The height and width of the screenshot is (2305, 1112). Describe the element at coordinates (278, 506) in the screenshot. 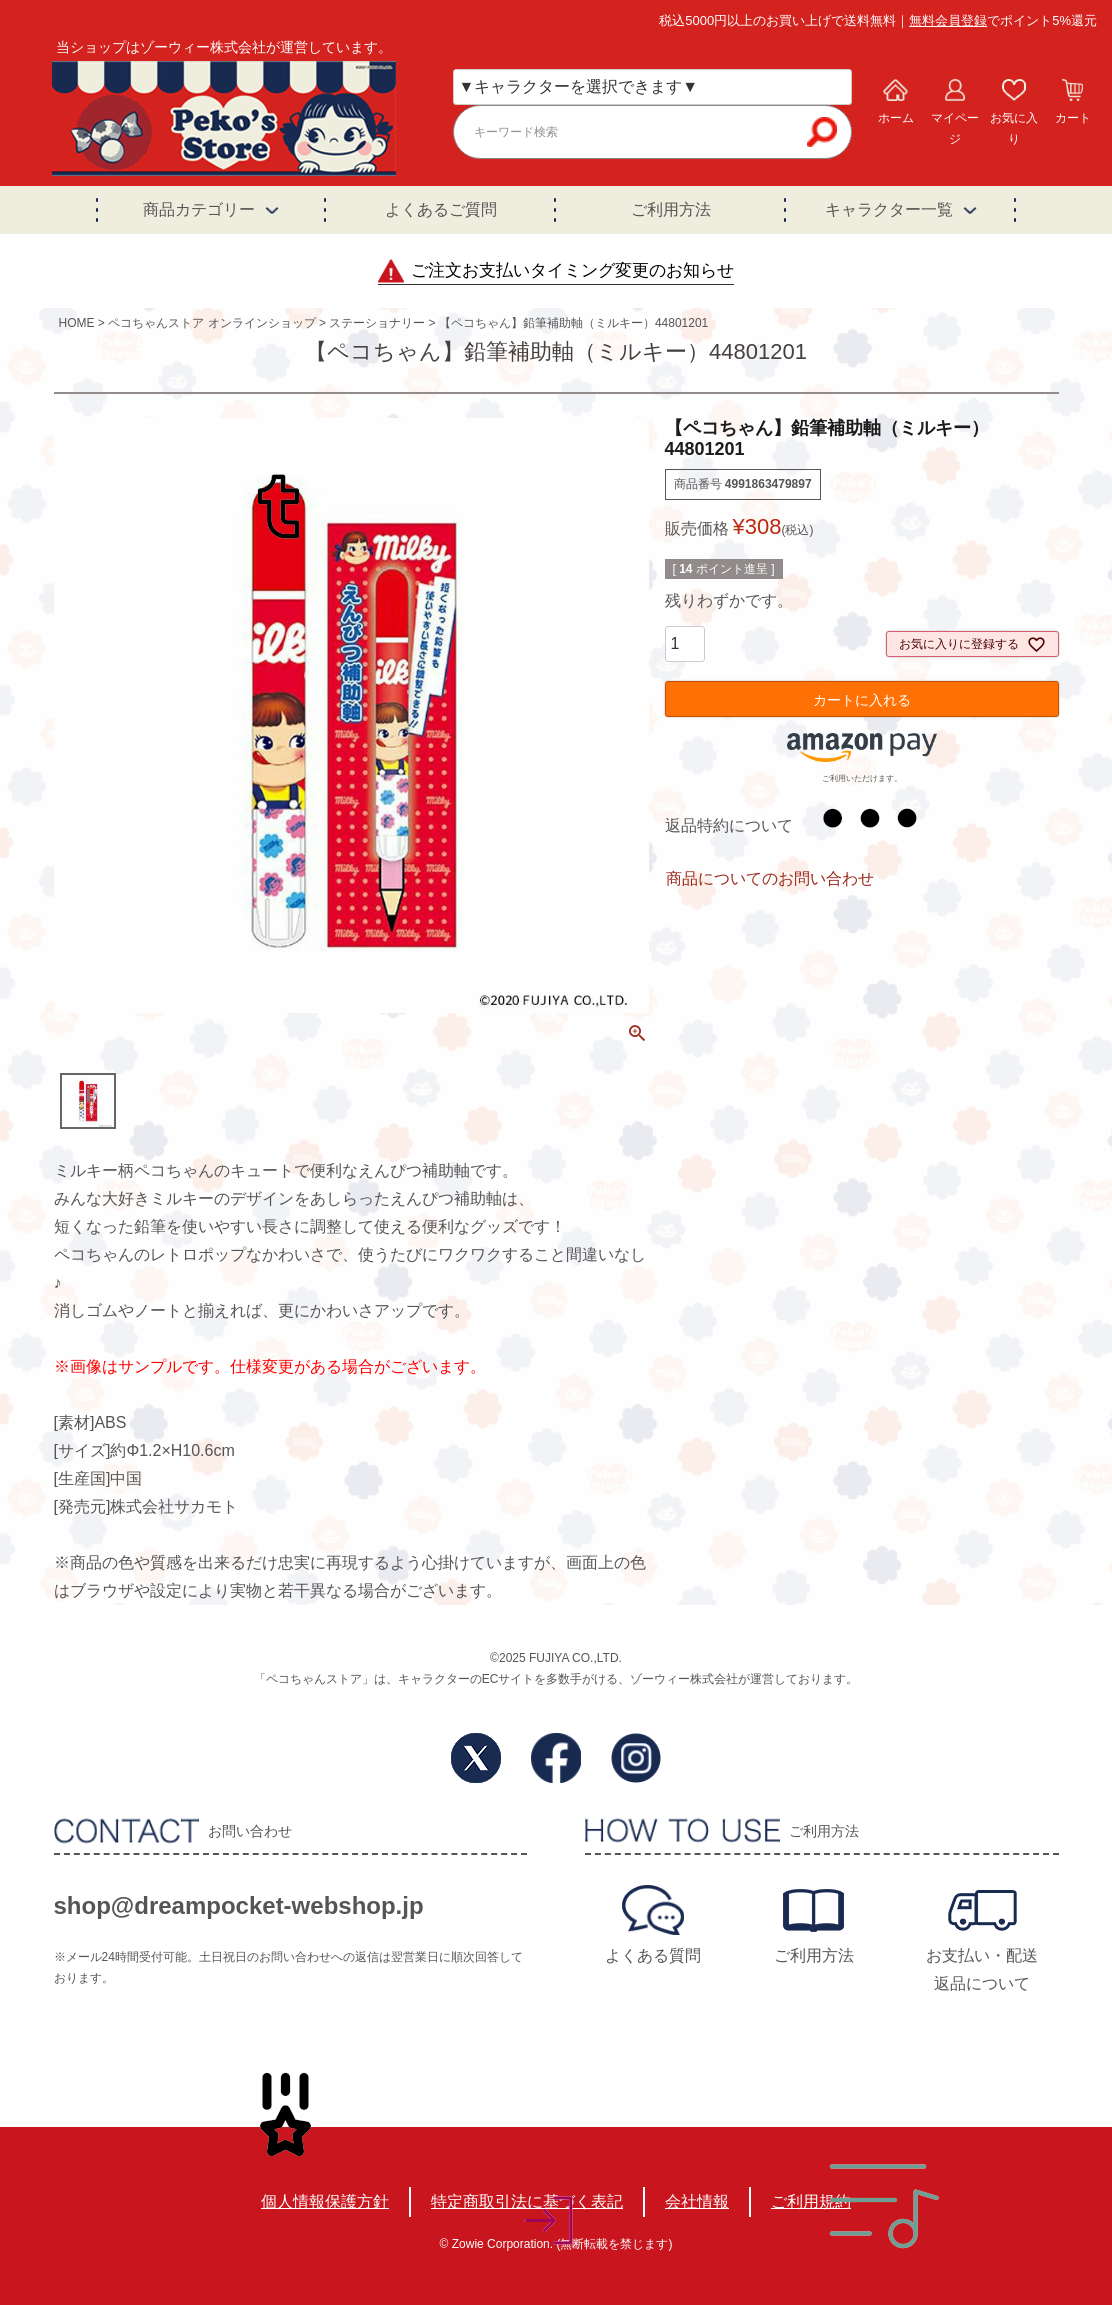

I see `open tumblr app` at that location.